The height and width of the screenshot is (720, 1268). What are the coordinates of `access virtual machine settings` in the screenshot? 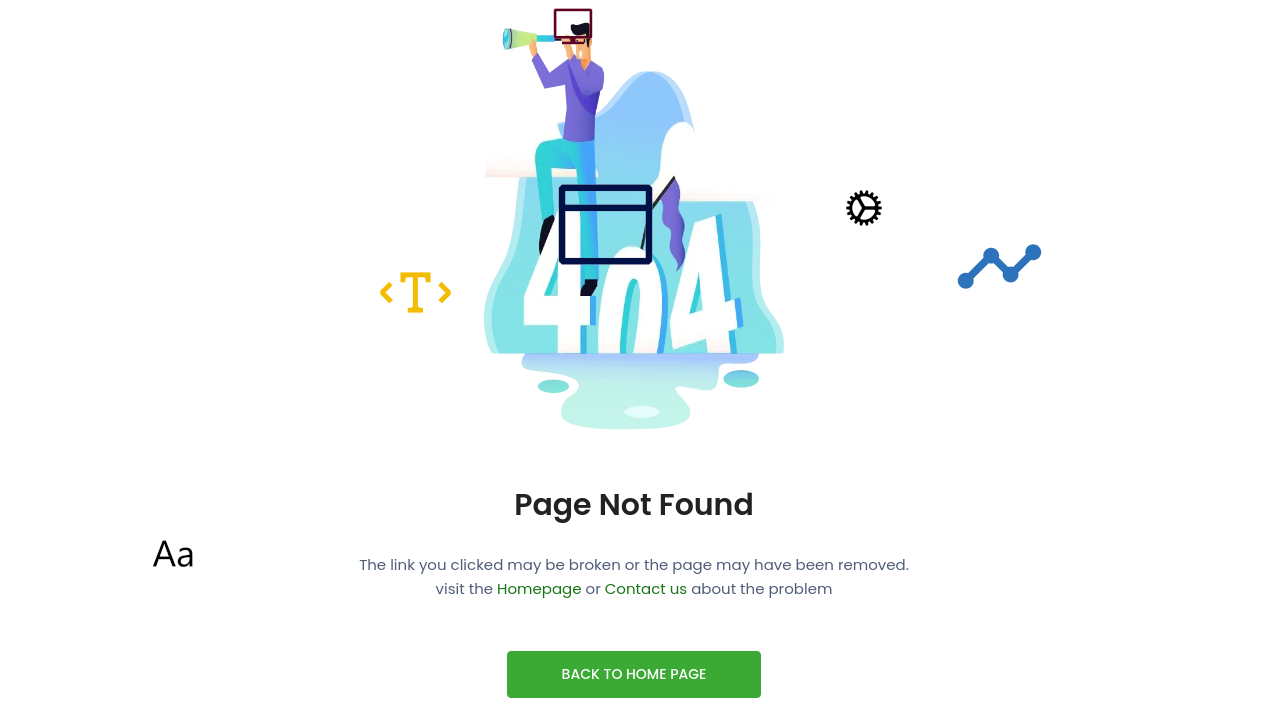 It's located at (573, 25).